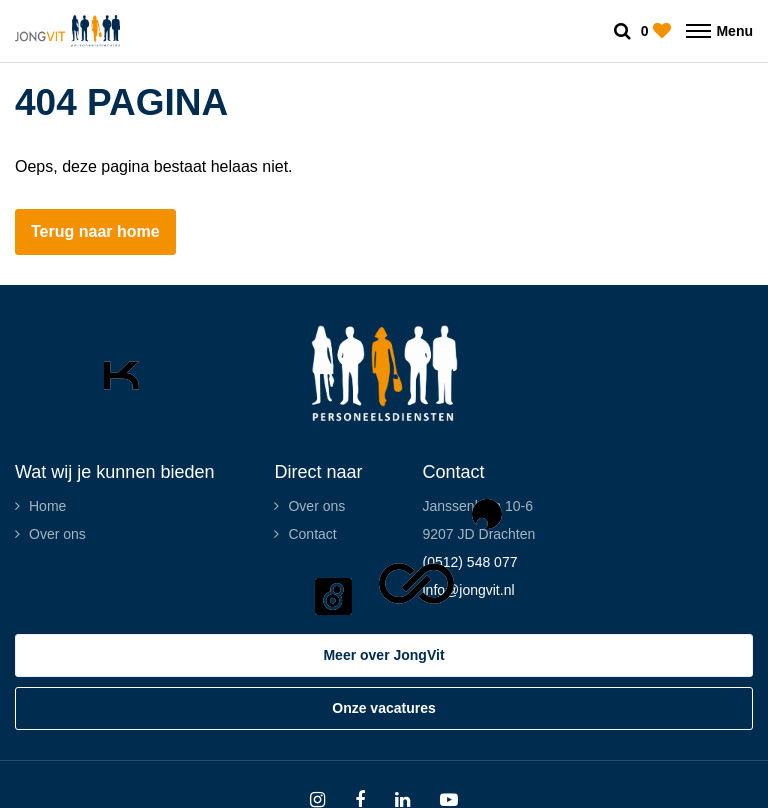 This screenshot has width=768, height=808. Describe the element at coordinates (121, 375) in the screenshot. I see `keenetic brand logo` at that location.